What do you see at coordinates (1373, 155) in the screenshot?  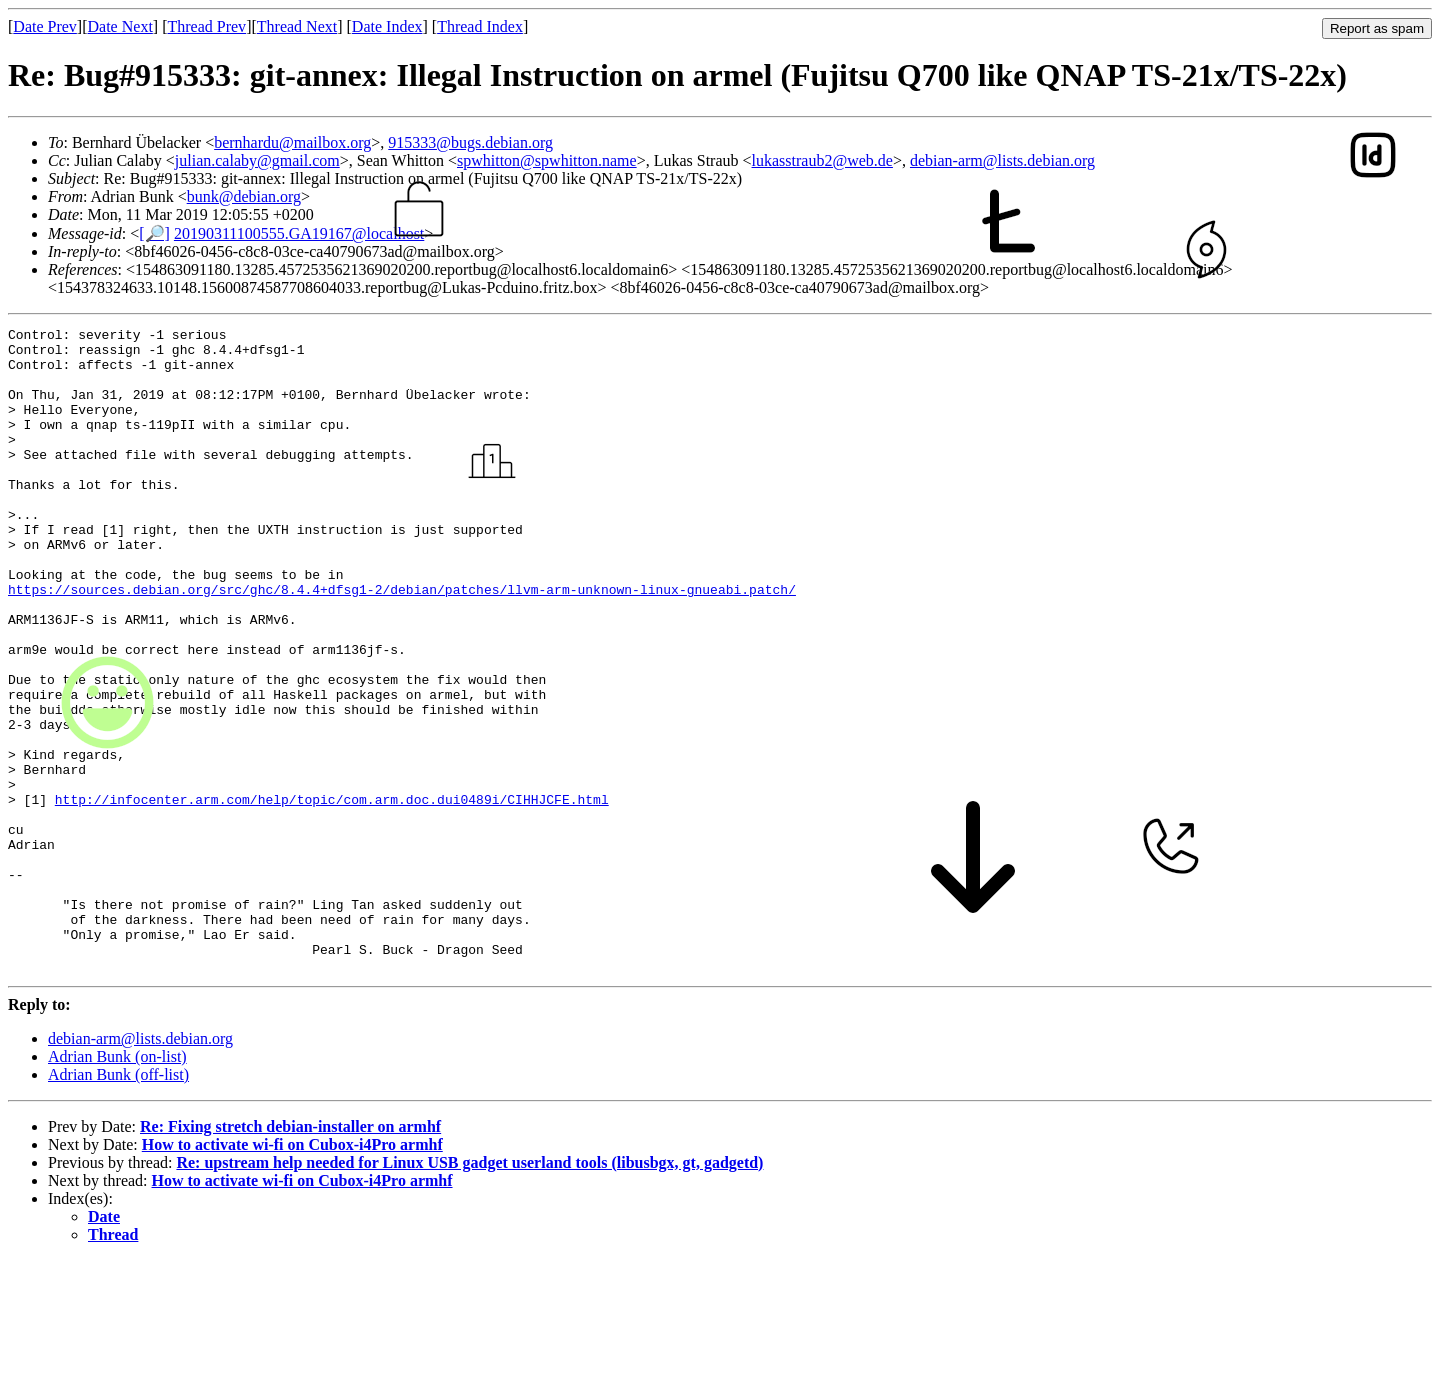 I see `open Adobe InDesign` at bounding box center [1373, 155].